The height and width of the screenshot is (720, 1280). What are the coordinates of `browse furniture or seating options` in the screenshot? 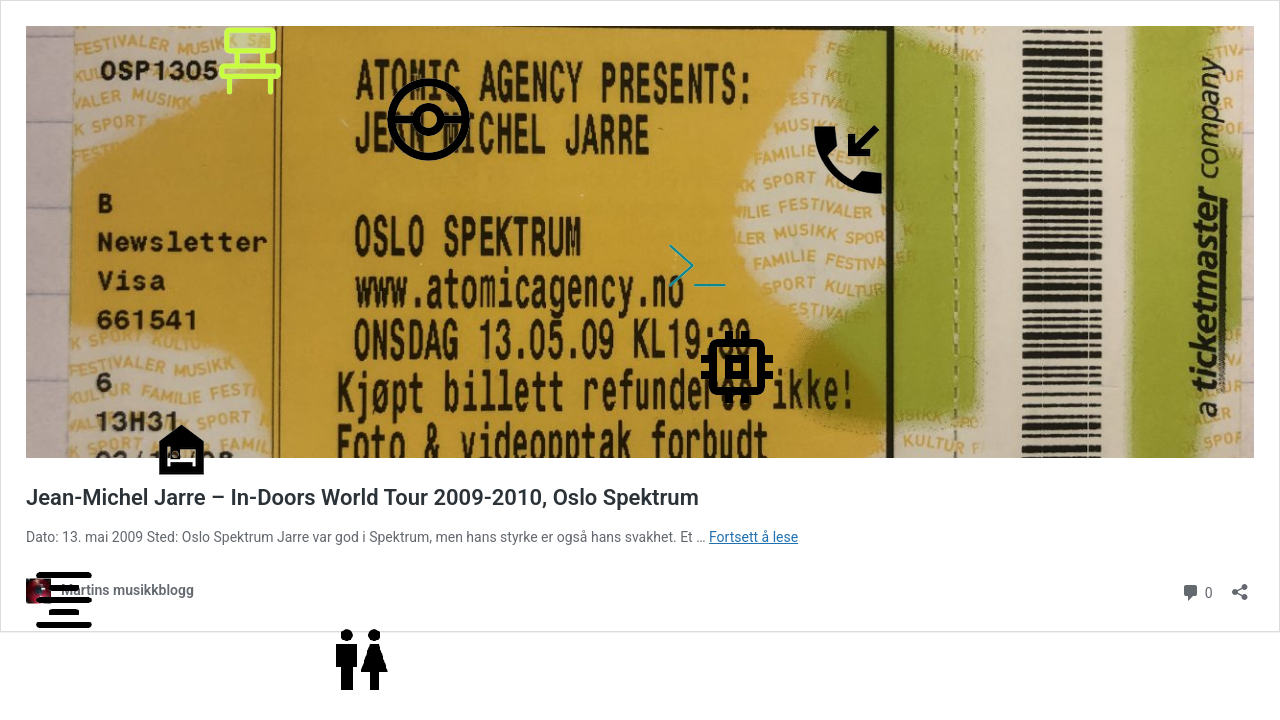 It's located at (250, 61).